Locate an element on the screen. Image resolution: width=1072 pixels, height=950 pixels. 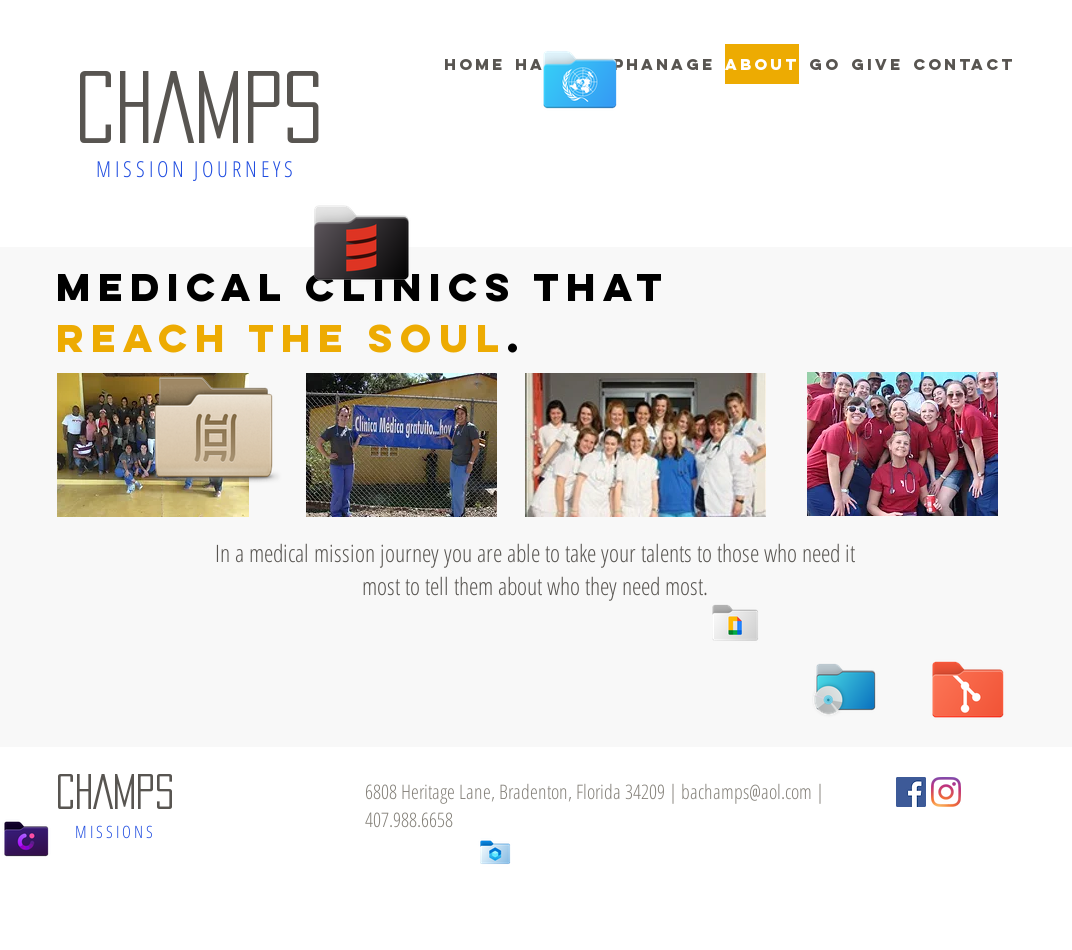
open folder containing microsoft dynamics 365 remote assist files is located at coordinates (495, 853).